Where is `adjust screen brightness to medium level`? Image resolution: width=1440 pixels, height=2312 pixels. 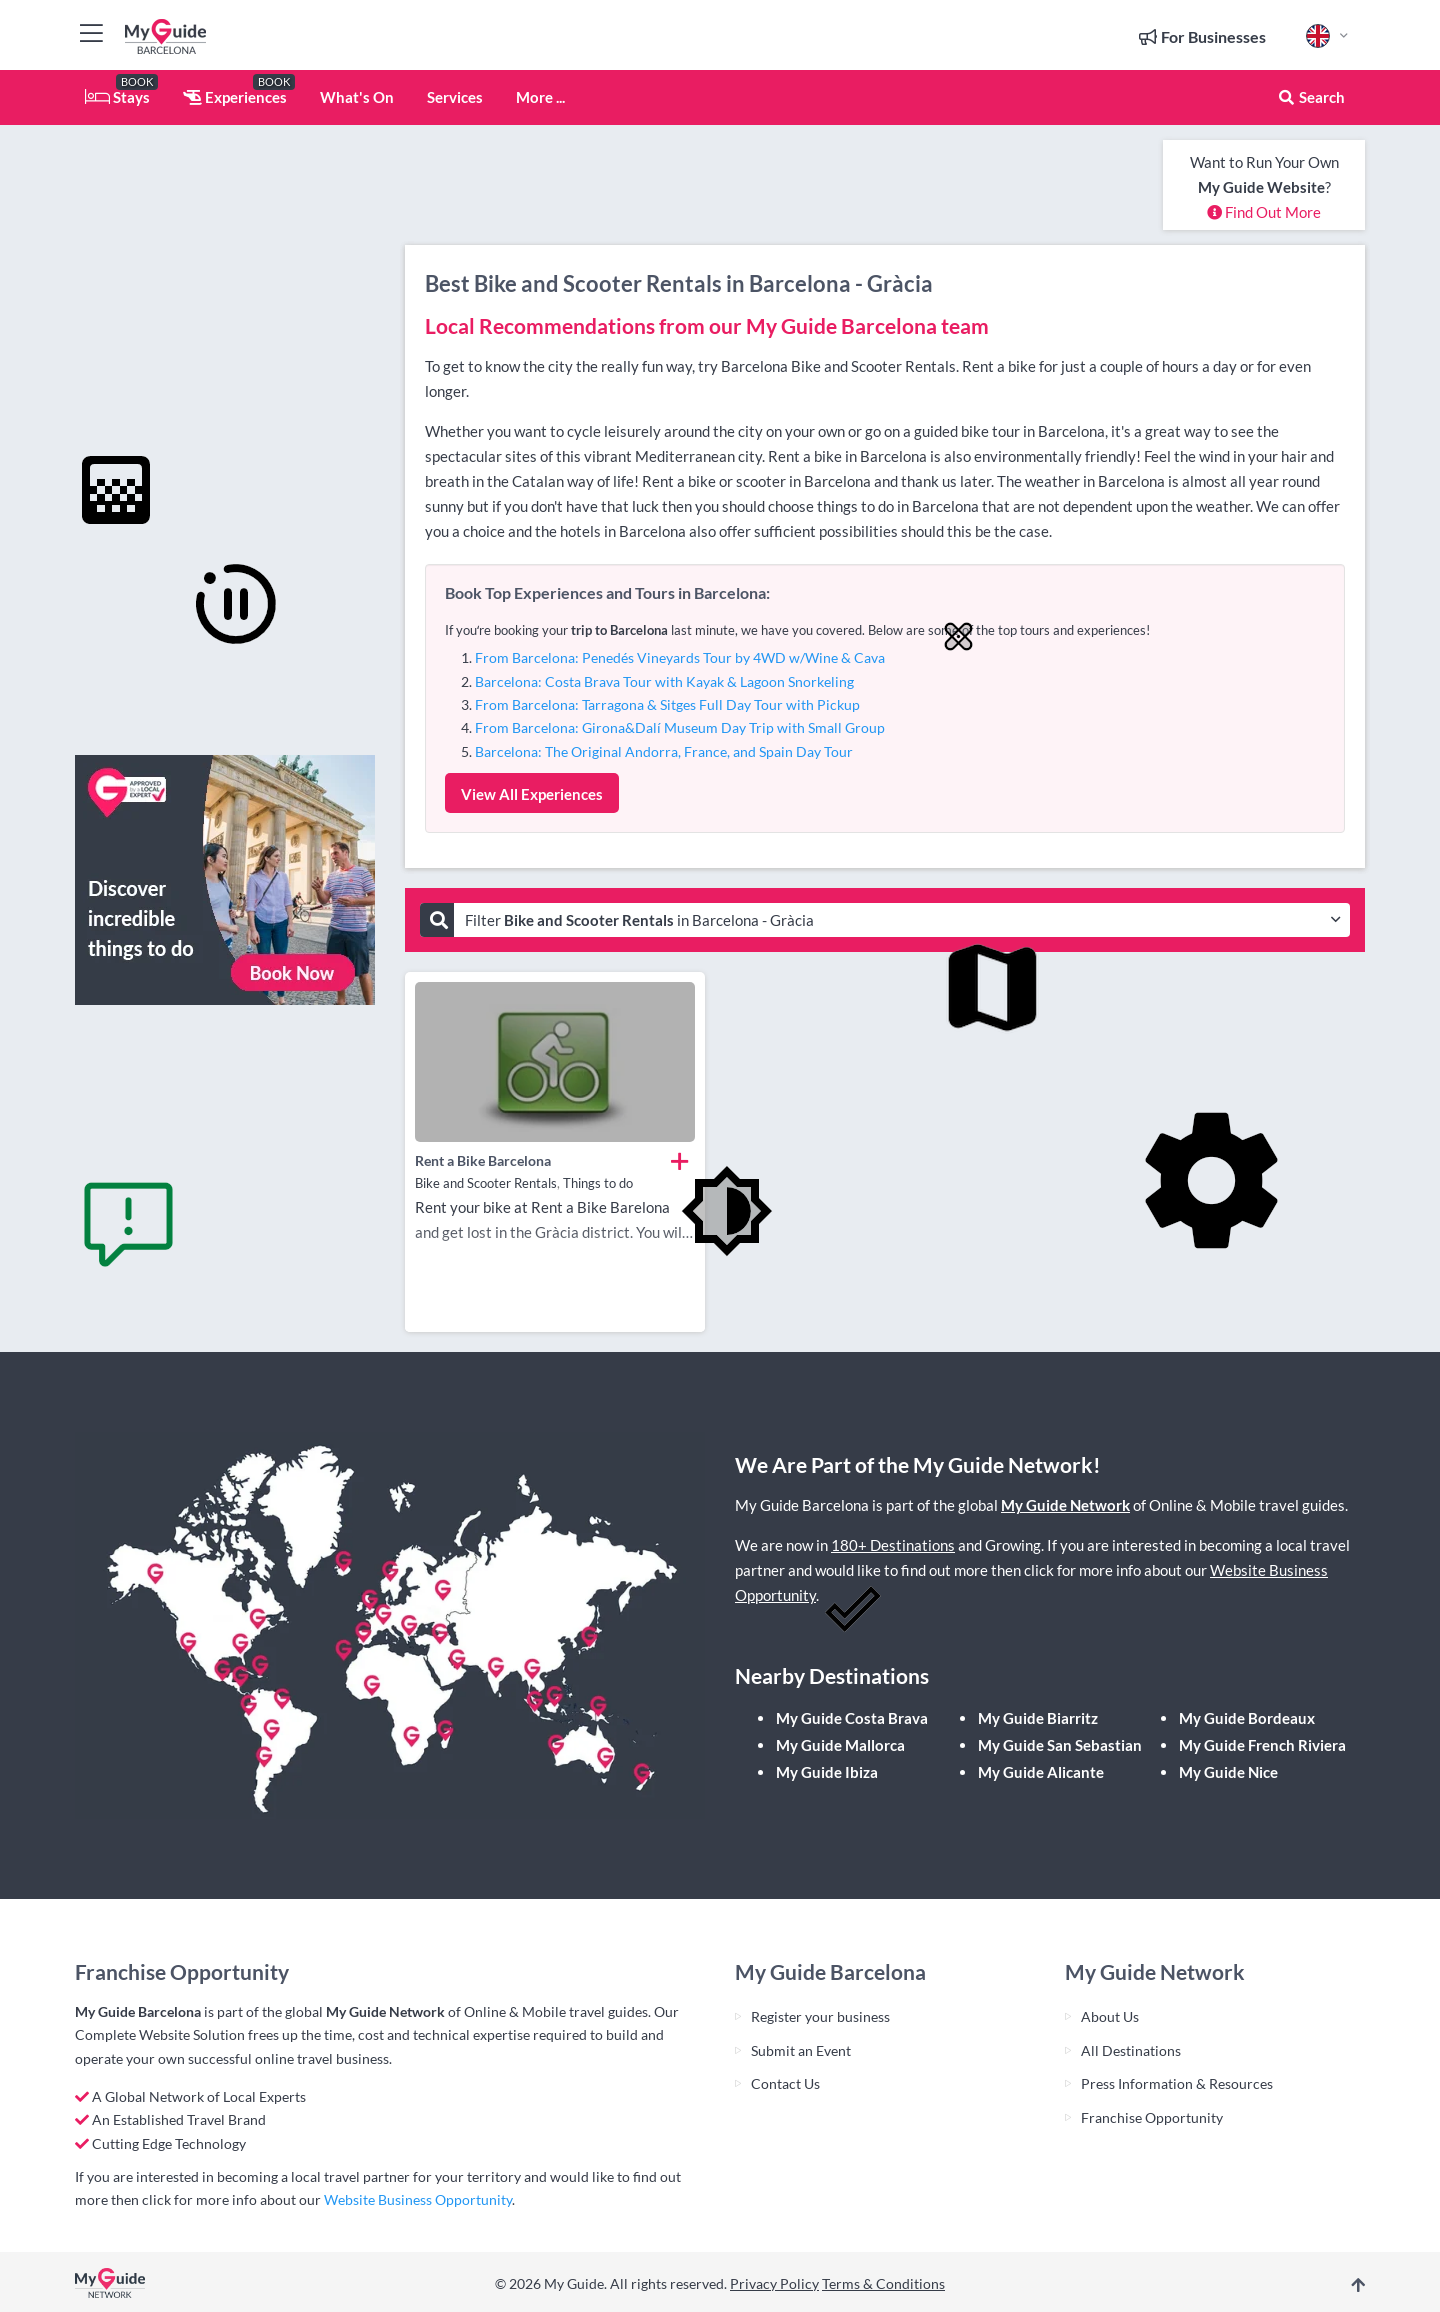 adjust screen brightness to medium level is located at coordinates (727, 1211).